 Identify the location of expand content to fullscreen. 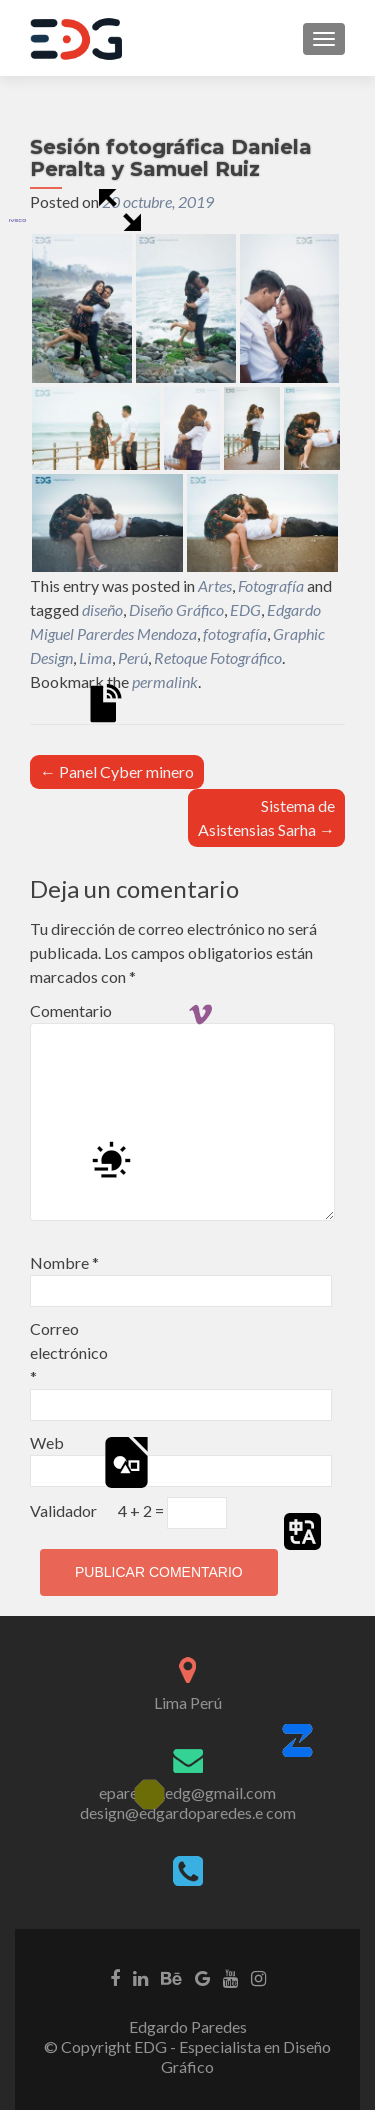
(120, 210).